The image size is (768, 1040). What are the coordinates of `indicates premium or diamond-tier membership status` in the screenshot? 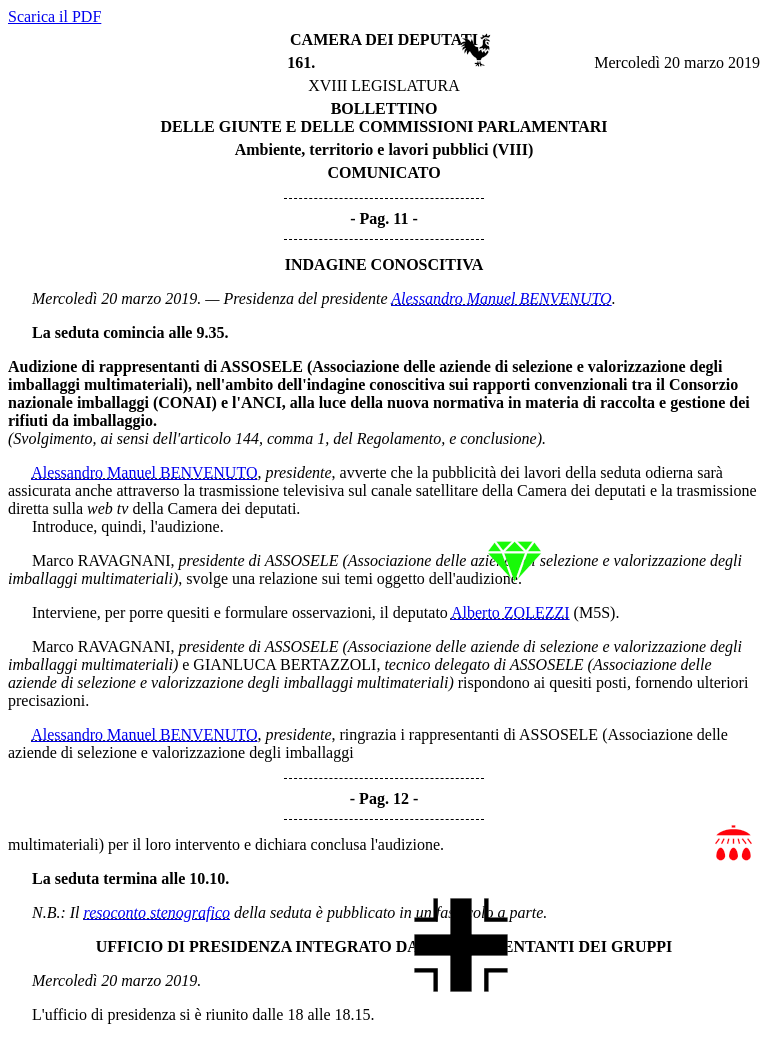 It's located at (514, 559).